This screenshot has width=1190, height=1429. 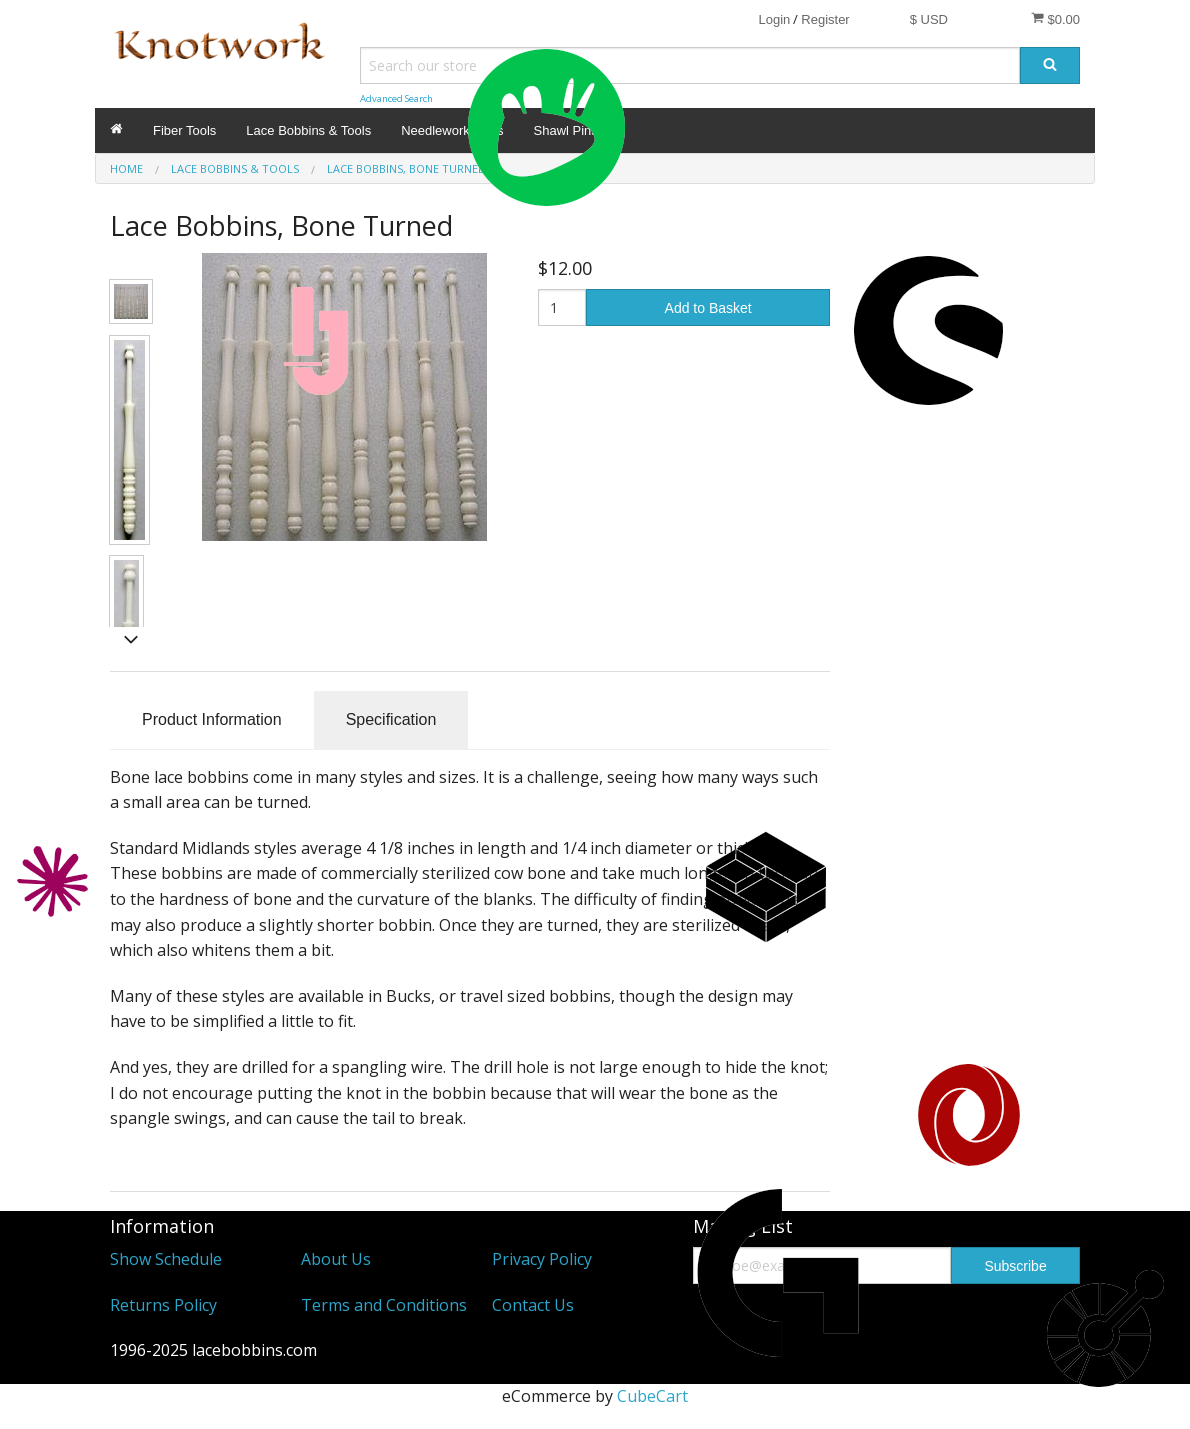 What do you see at coordinates (766, 887) in the screenshot?
I see `Linux Containers (LXC) logo` at bounding box center [766, 887].